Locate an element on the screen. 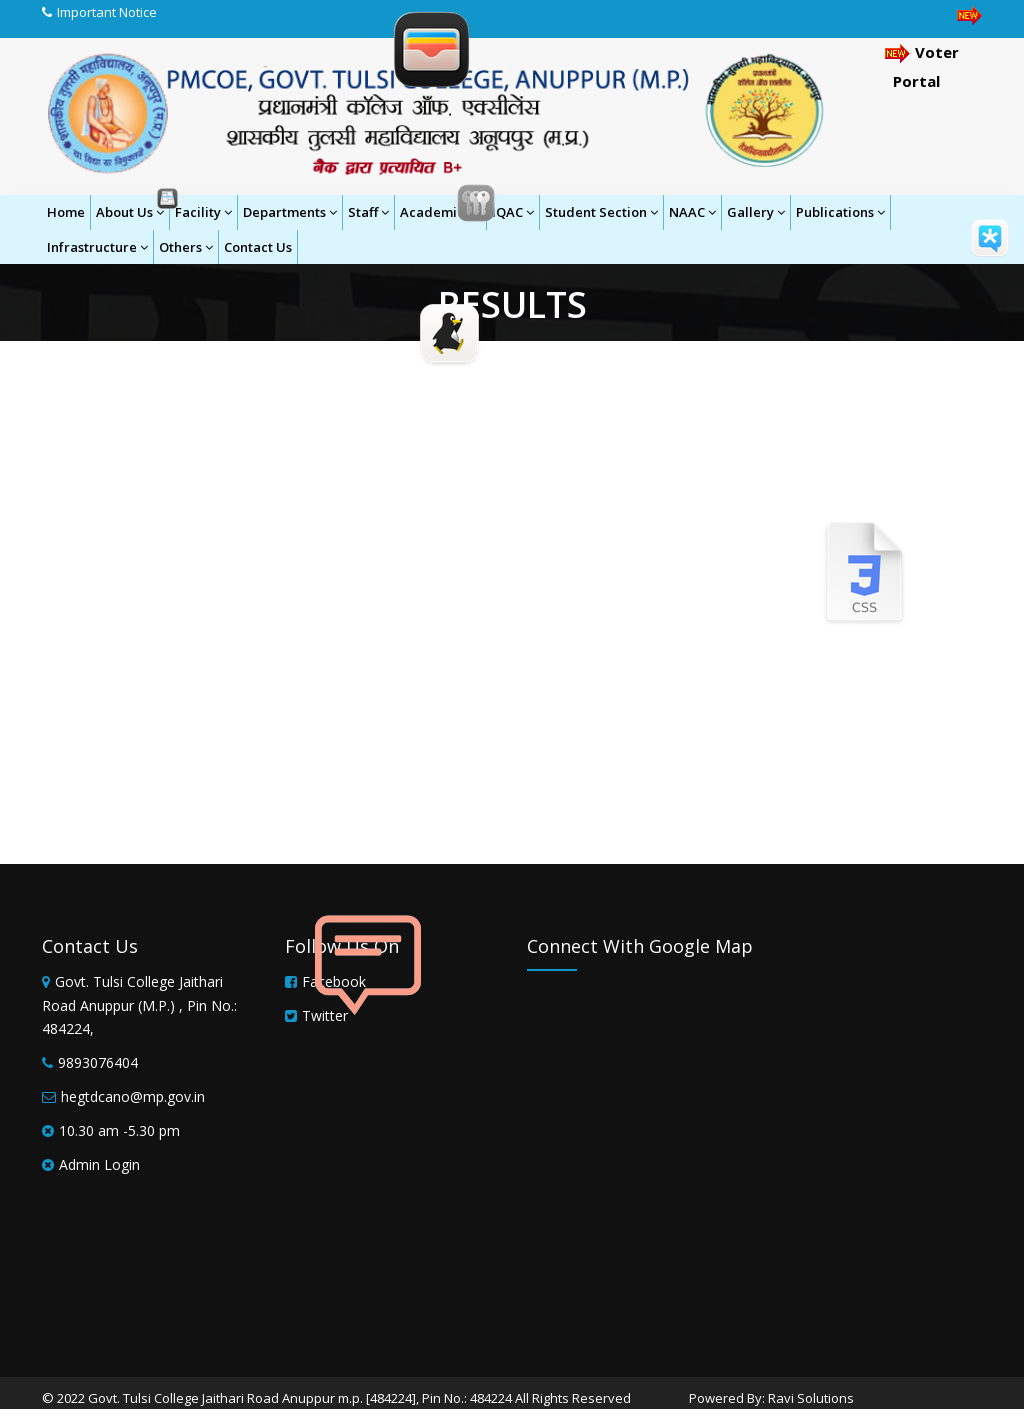 The height and width of the screenshot is (1419, 1024). open TIM (QQ office/business messenger) is located at coordinates (990, 238).